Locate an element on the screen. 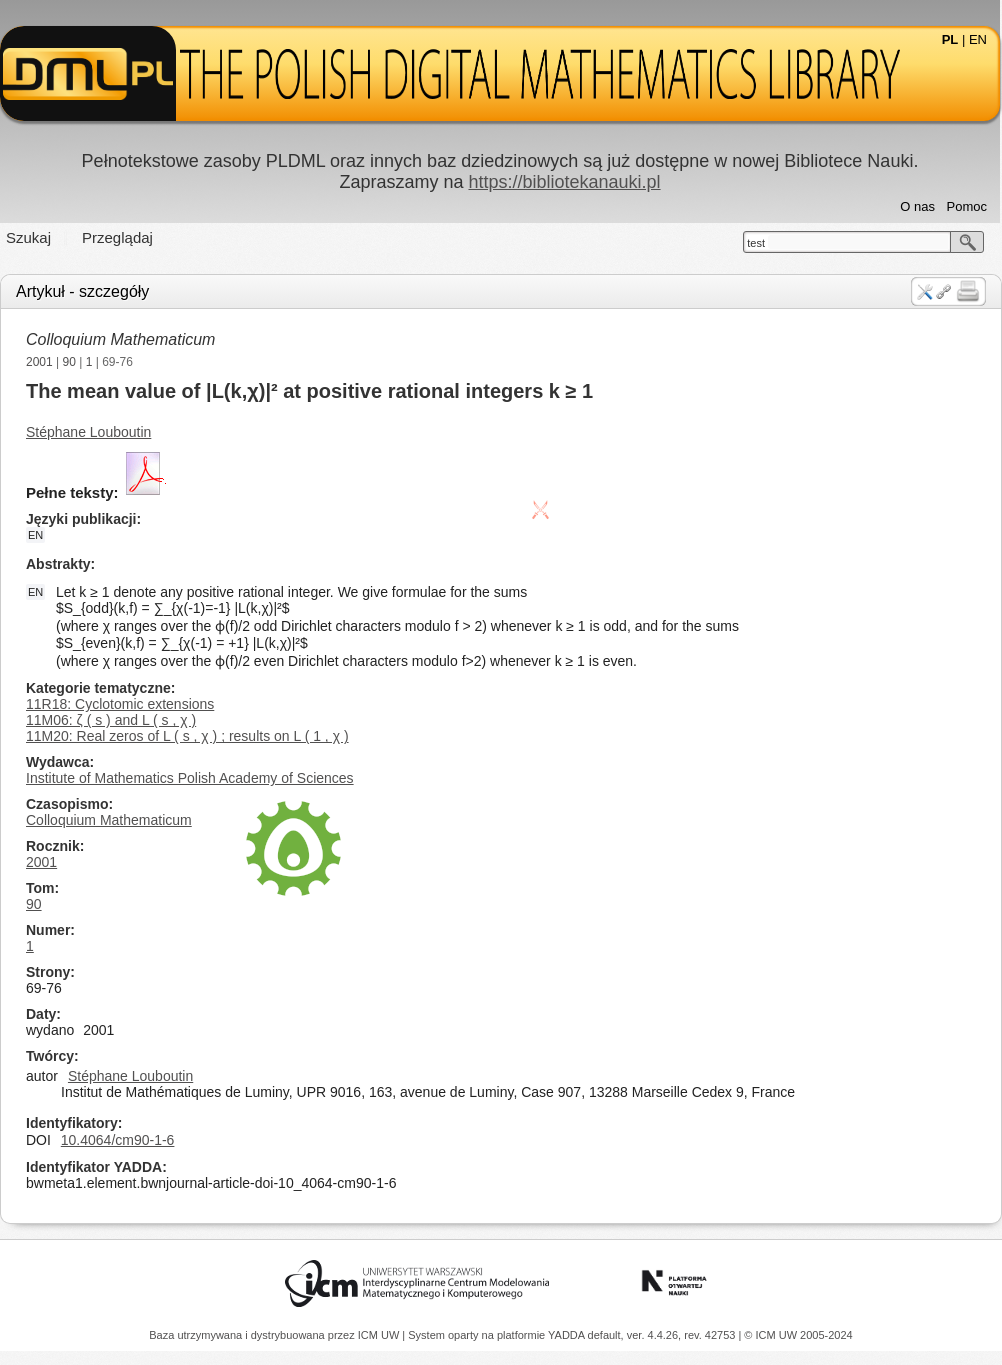 This screenshot has height=1365, width=1002. trim or cut selected content is located at coordinates (540, 509).